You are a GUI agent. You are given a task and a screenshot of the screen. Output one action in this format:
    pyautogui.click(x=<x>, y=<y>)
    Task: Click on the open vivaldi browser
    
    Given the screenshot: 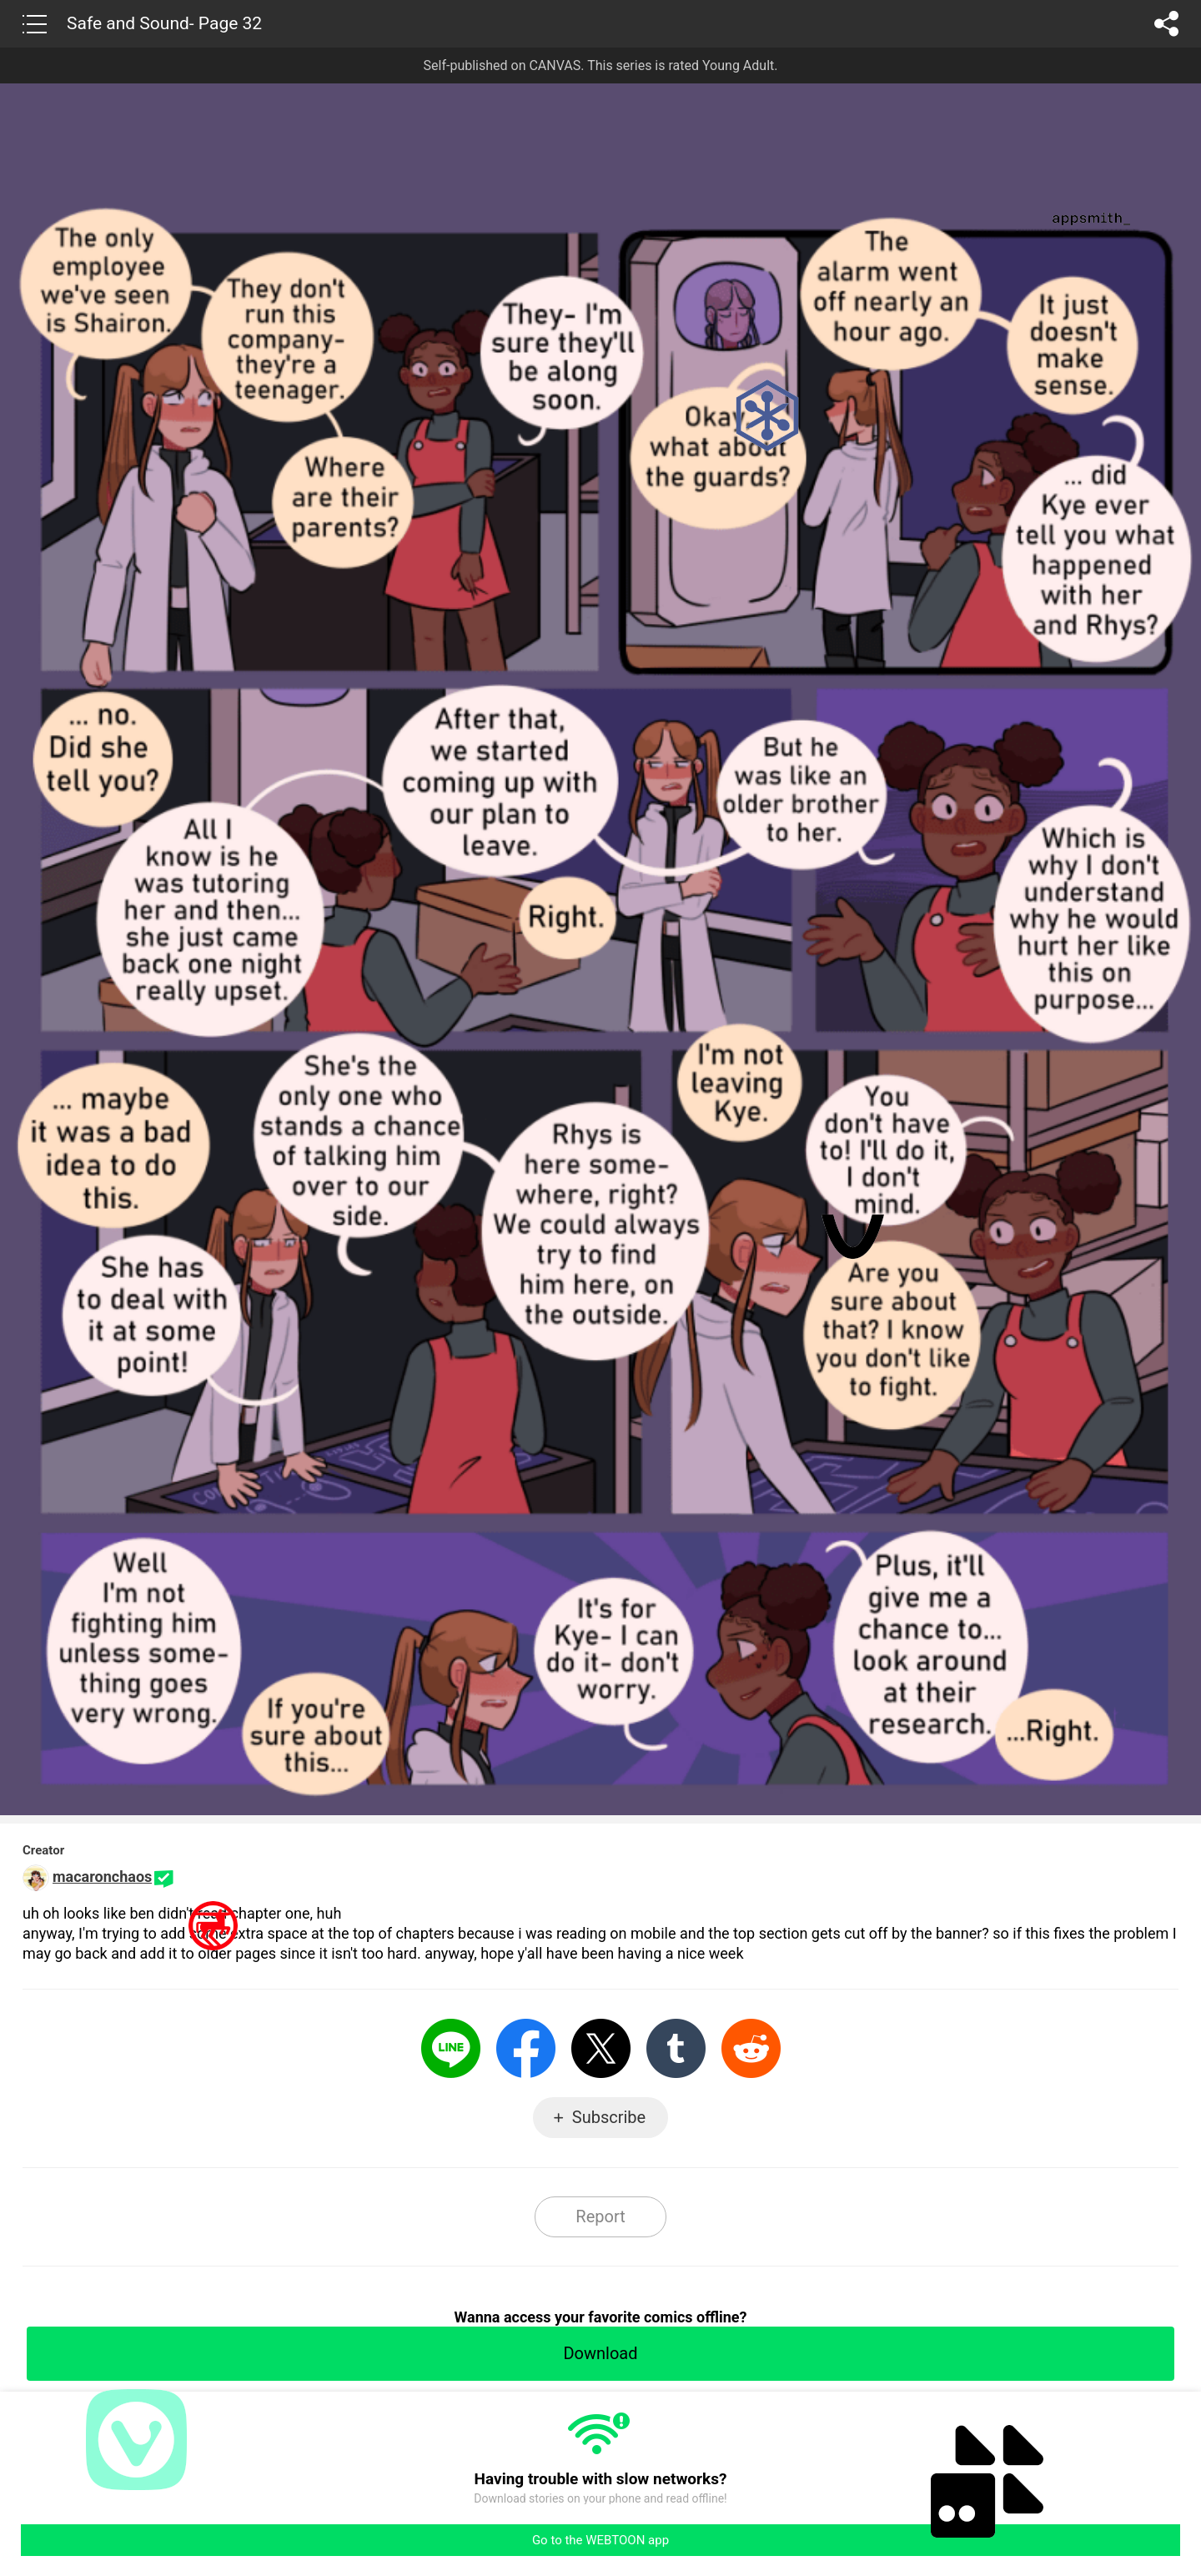 What is the action you would take?
    pyautogui.click(x=136, y=2439)
    